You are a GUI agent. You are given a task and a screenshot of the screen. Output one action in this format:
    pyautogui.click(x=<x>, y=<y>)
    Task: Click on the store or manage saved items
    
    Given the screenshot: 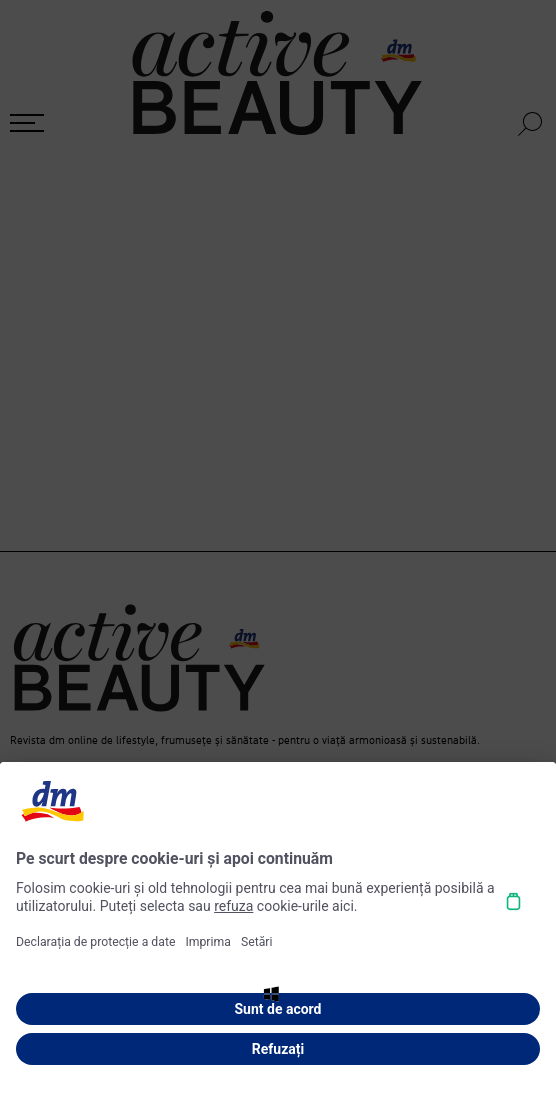 What is the action you would take?
    pyautogui.click(x=513, y=901)
    